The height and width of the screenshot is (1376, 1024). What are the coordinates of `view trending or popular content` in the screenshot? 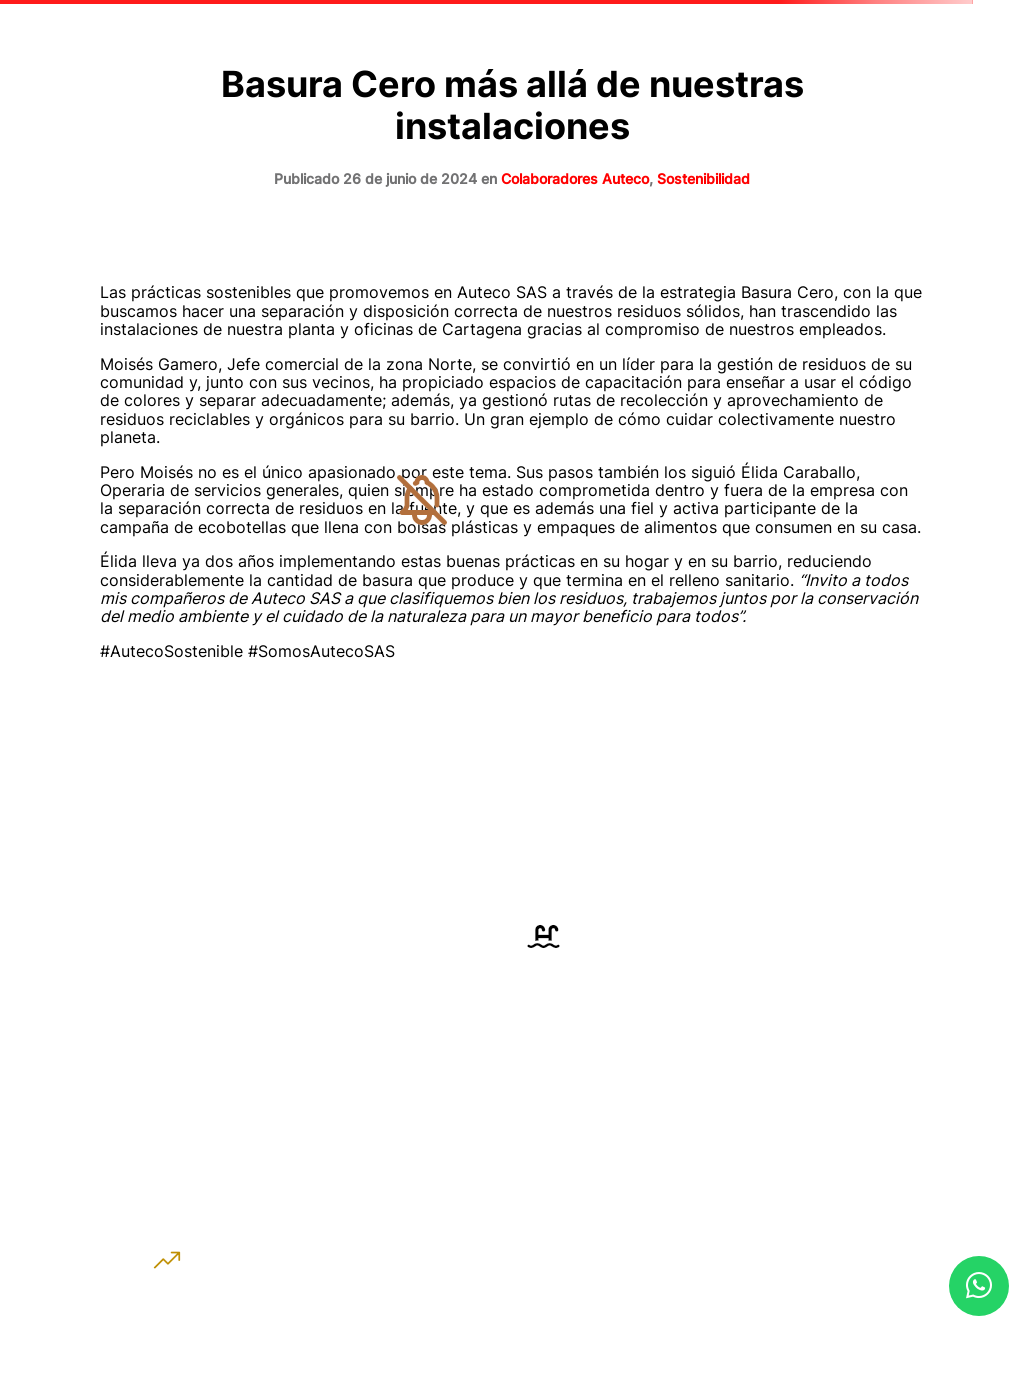 It's located at (167, 1261).